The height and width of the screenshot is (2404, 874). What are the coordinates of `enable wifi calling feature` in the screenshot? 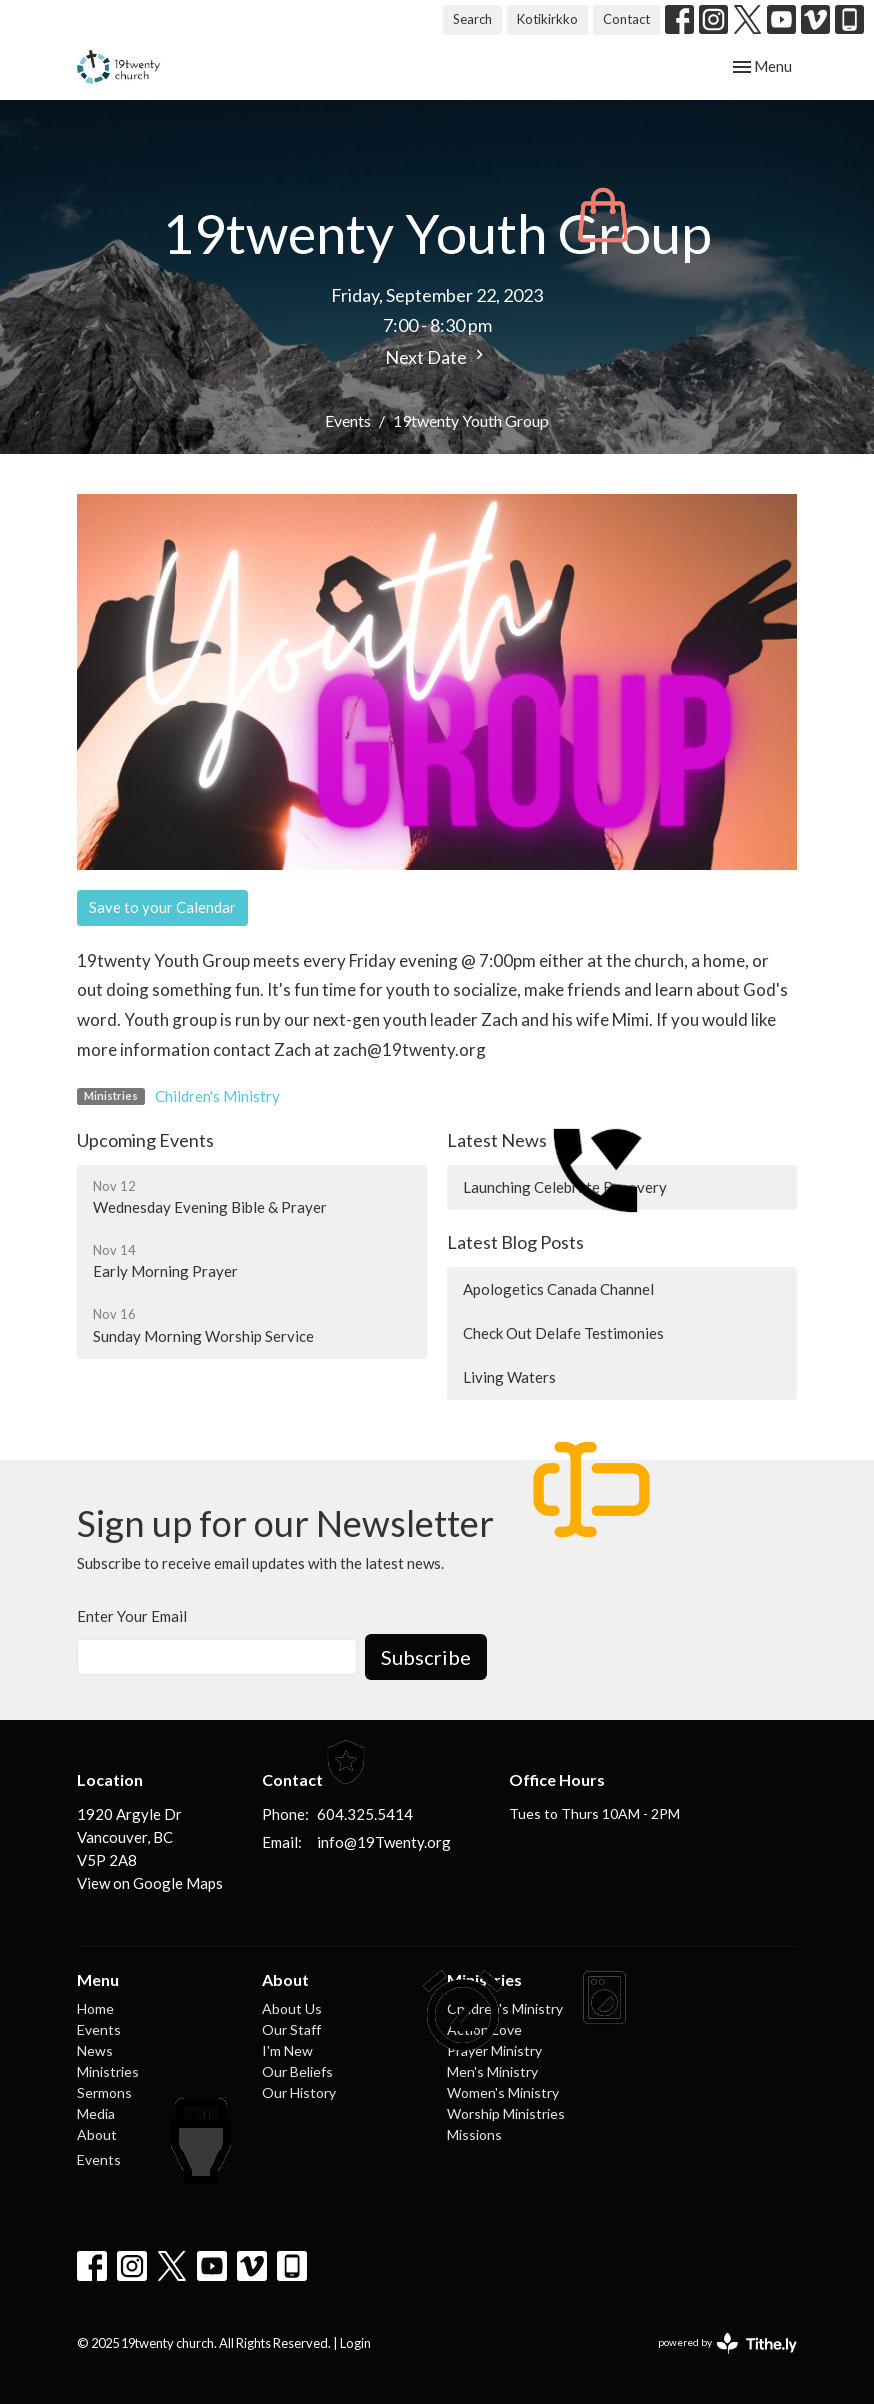 It's located at (595, 1170).